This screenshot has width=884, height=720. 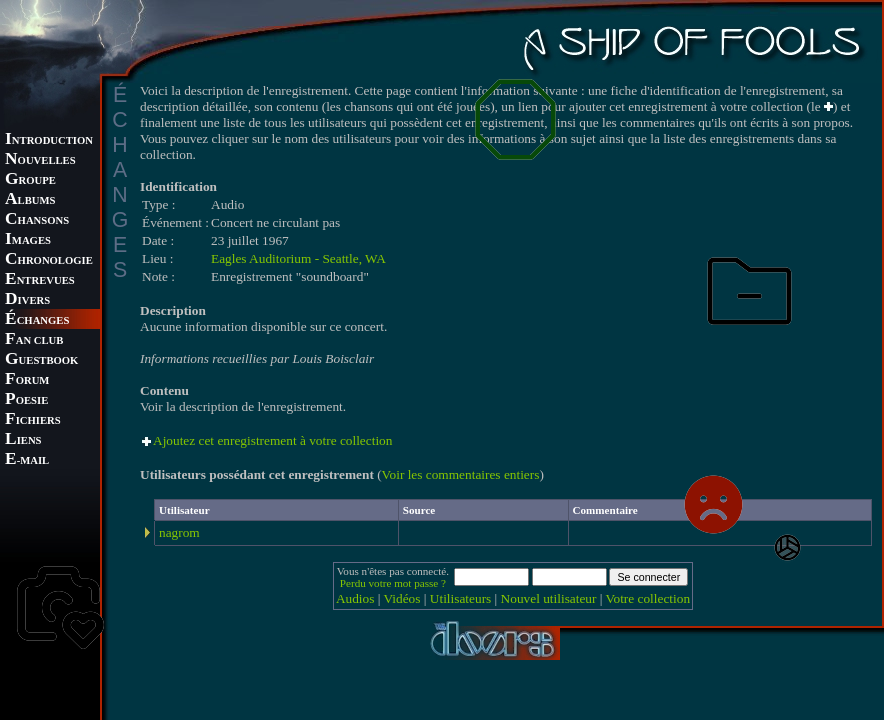 What do you see at coordinates (749, 289) in the screenshot?
I see `remove a folder` at bounding box center [749, 289].